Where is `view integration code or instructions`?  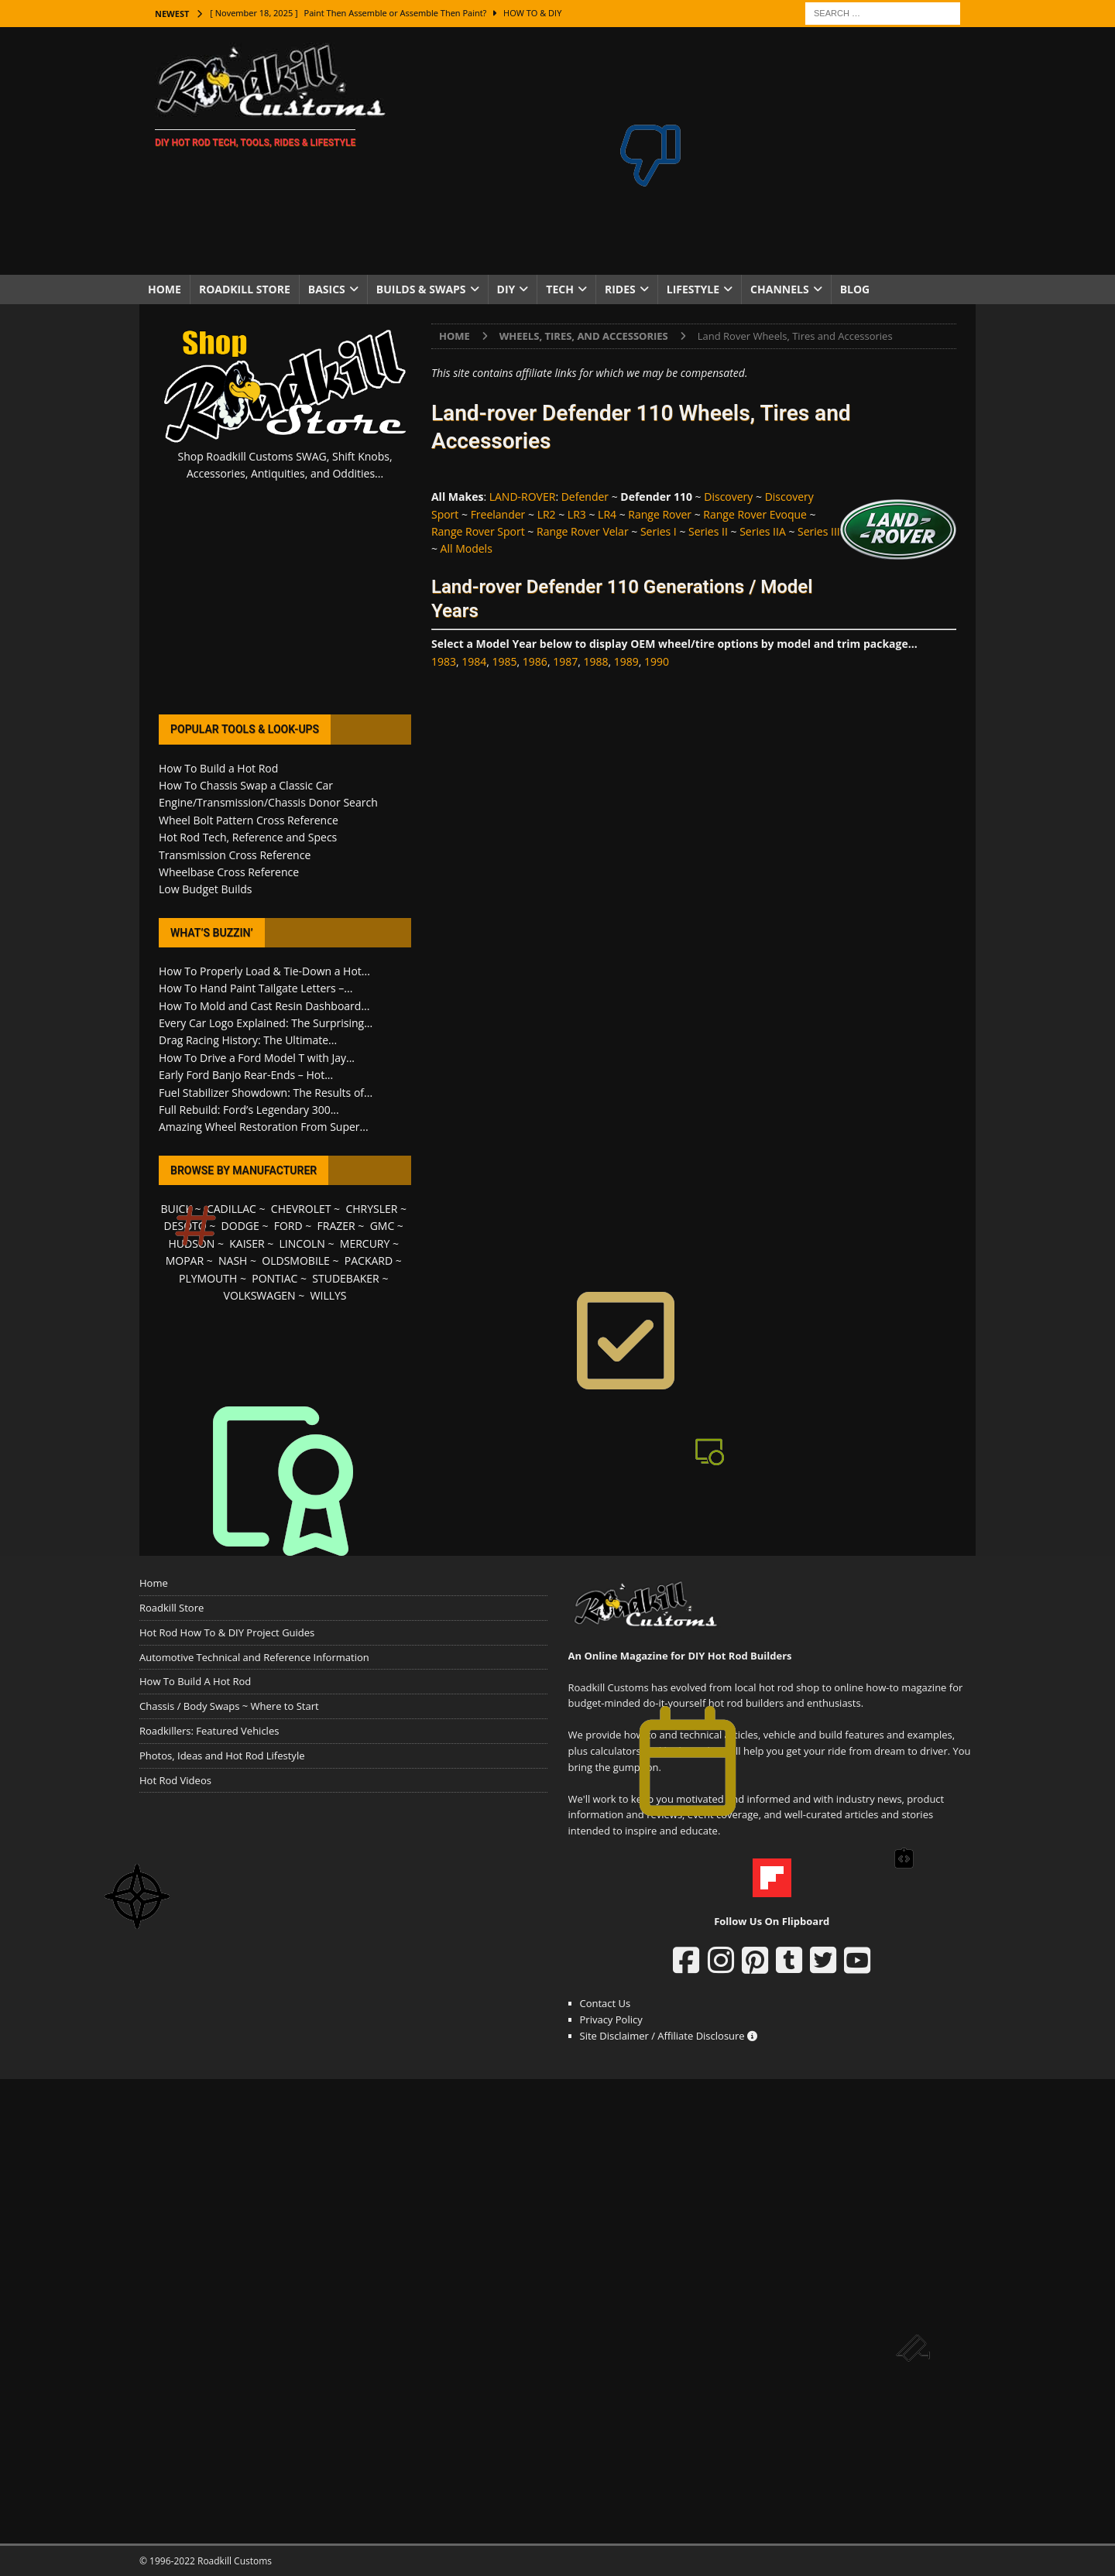
view integration code or instructions is located at coordinates (904, 1858).